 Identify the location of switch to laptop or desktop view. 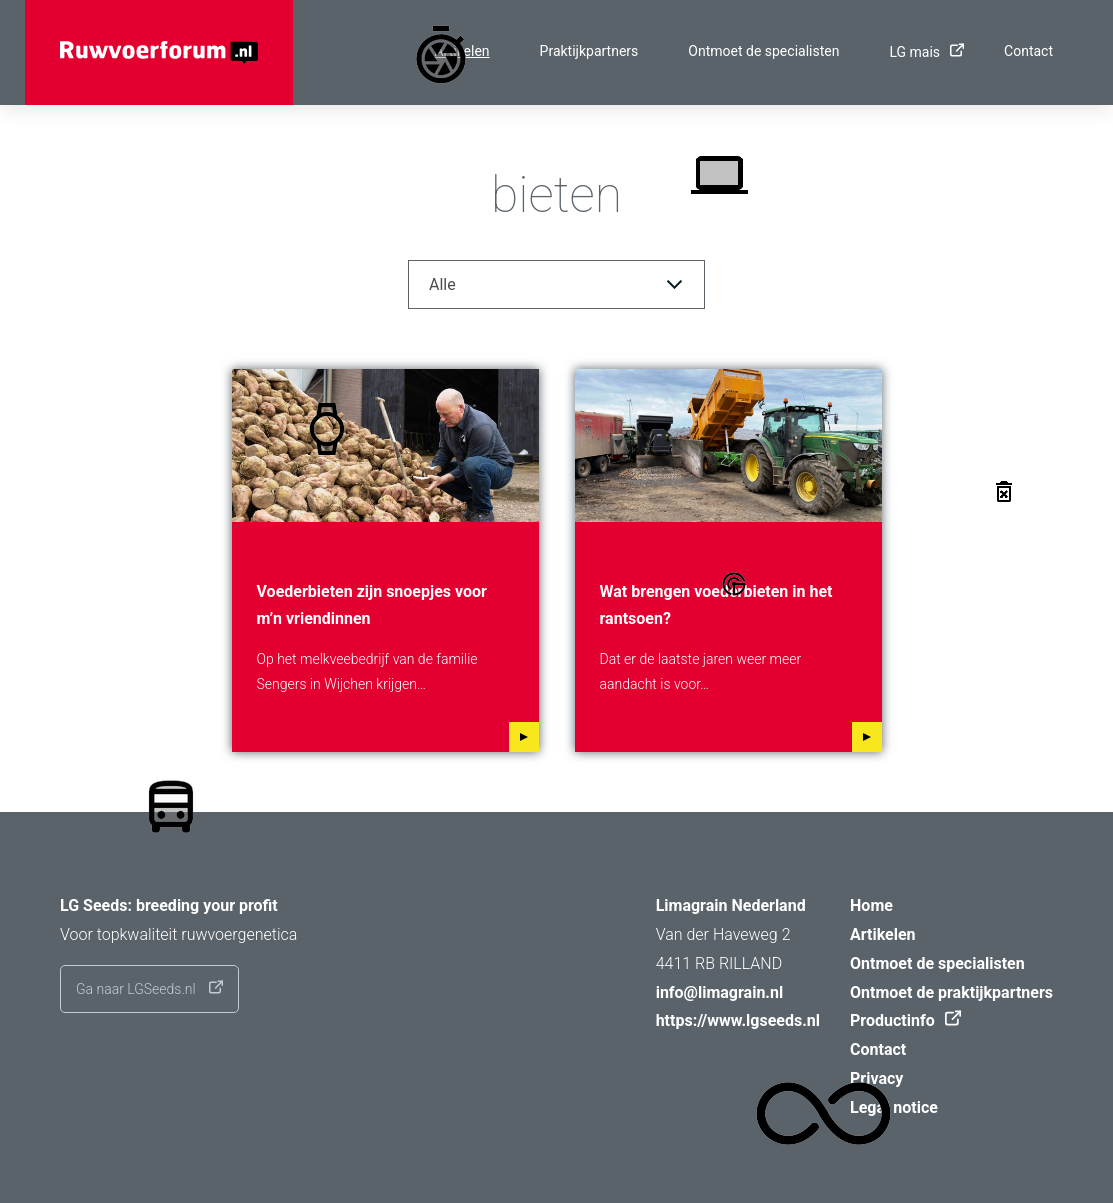
(719, 175).